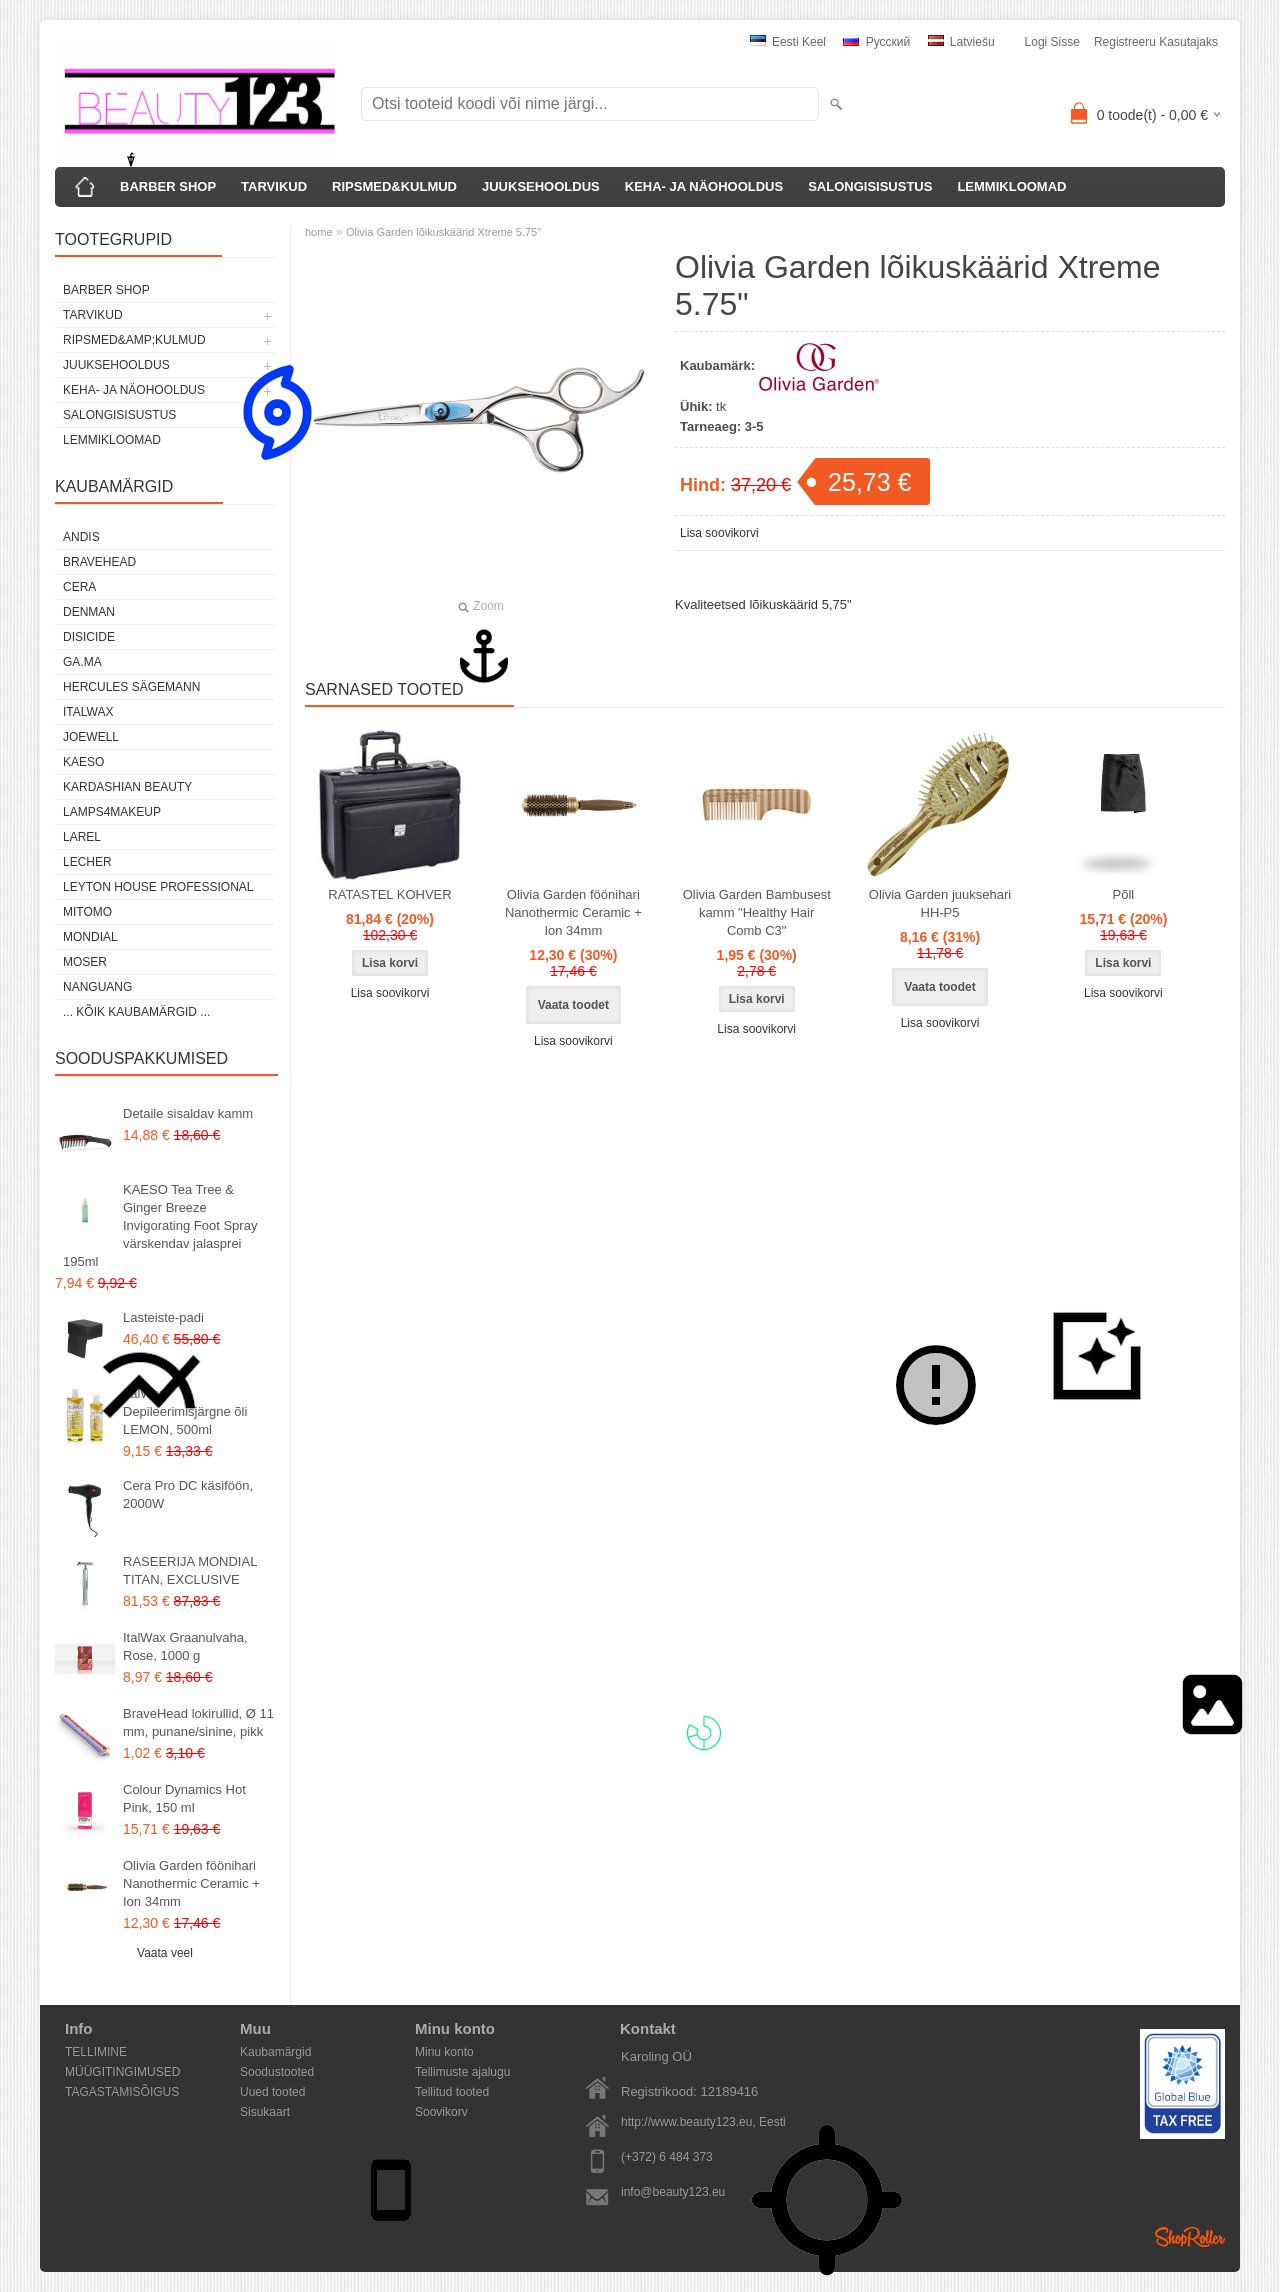 Image resolution: width=1280 pixels, height=2292 pixels. I want to click on indicates an error or problem has occurred, so click(936, 1385).